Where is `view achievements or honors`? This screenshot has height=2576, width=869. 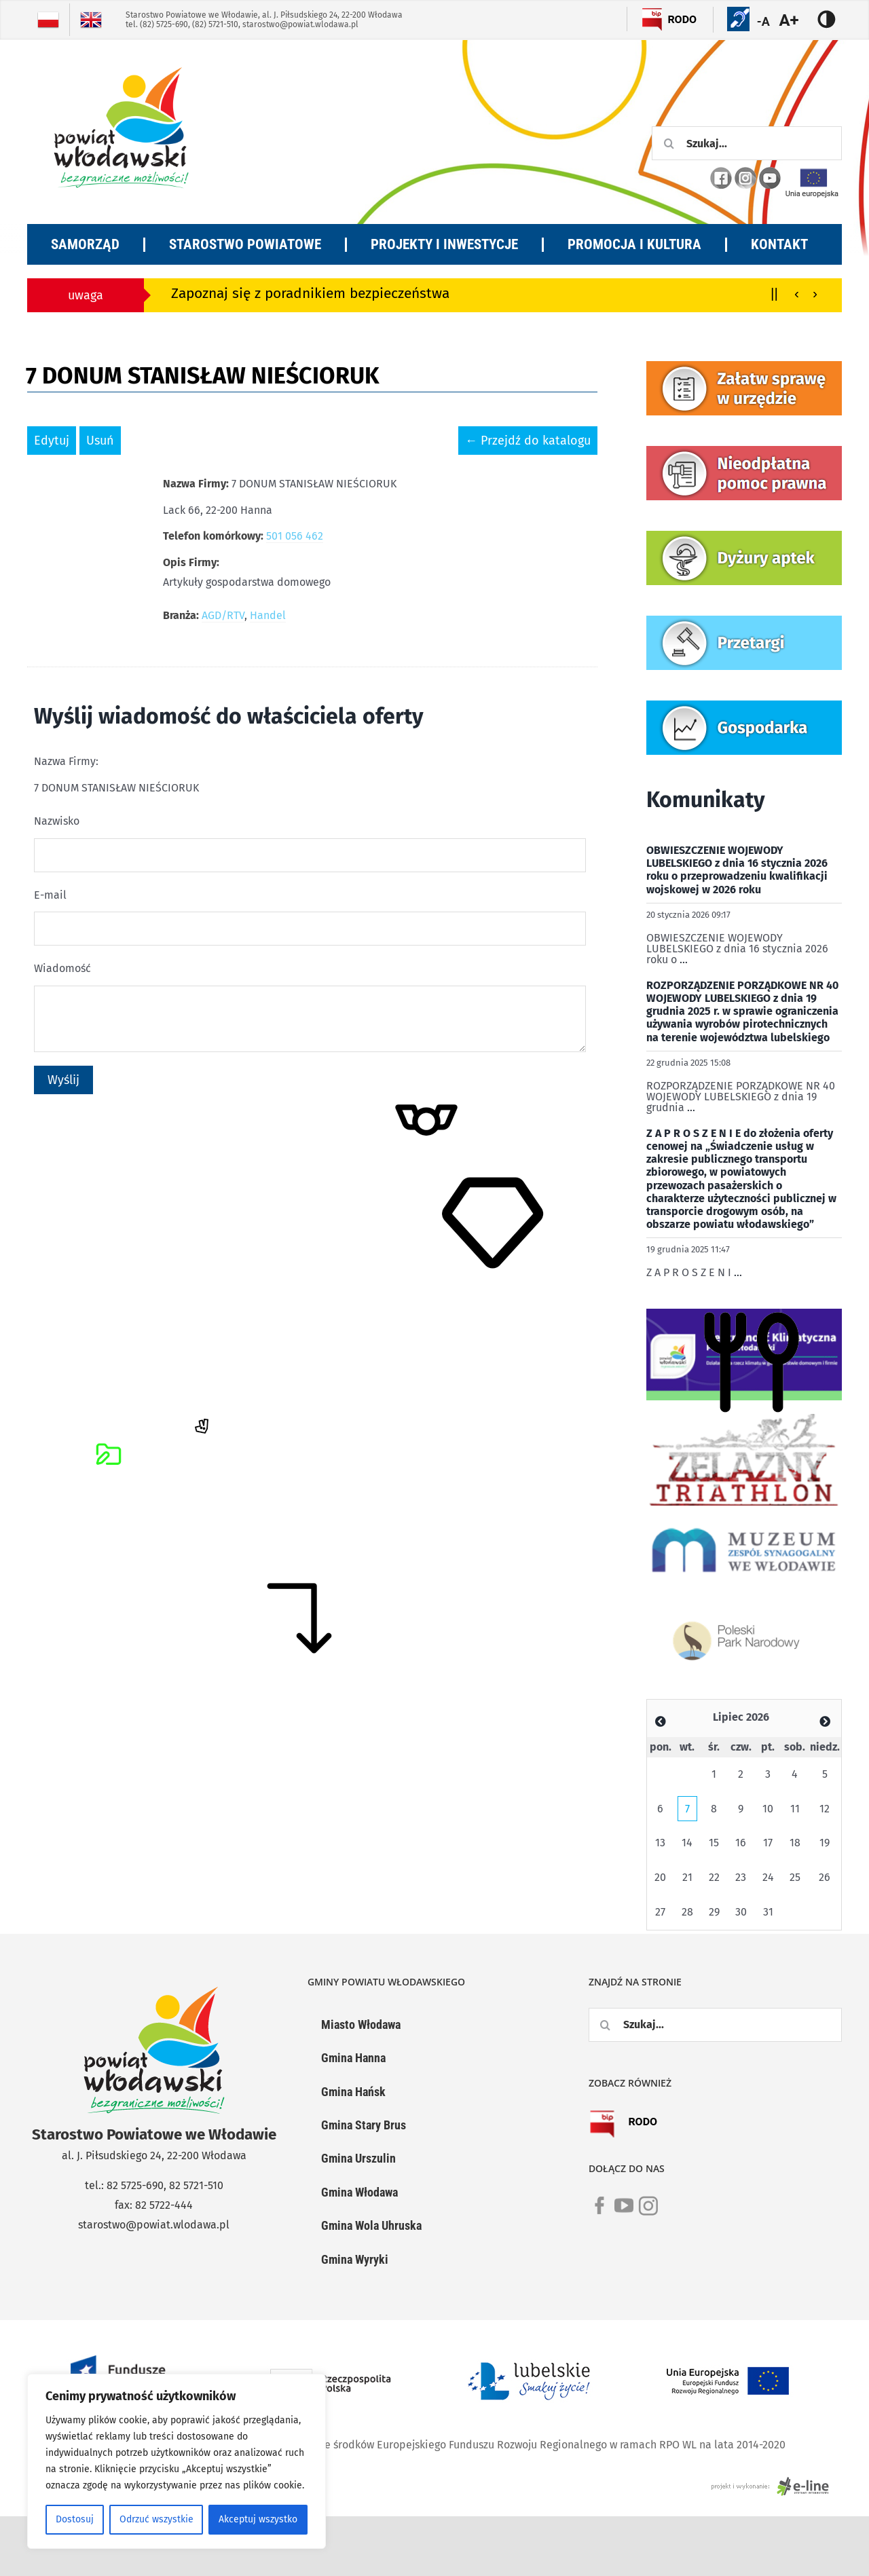 view achievements or honors is located at coordinates (426, 1119).